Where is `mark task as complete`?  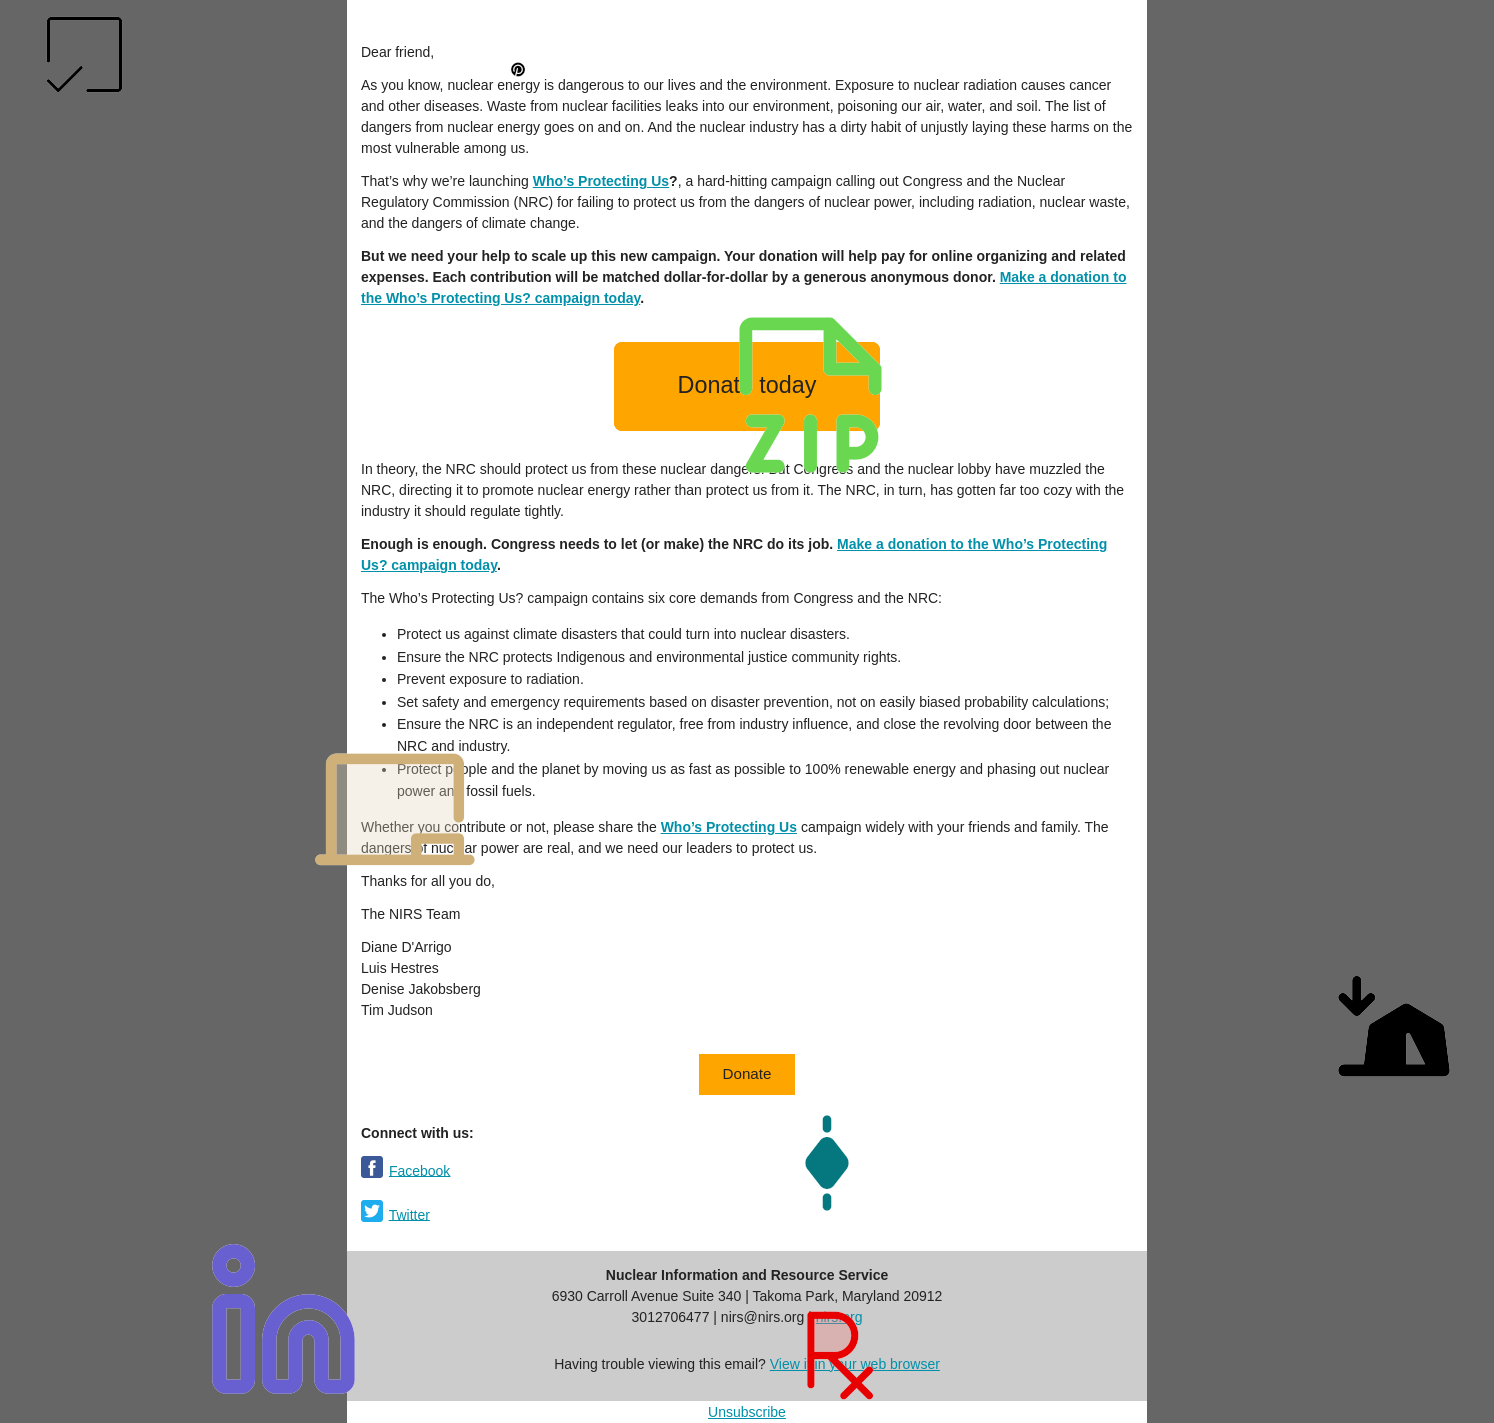
mark task as complete is located at coordinates (84, 54).